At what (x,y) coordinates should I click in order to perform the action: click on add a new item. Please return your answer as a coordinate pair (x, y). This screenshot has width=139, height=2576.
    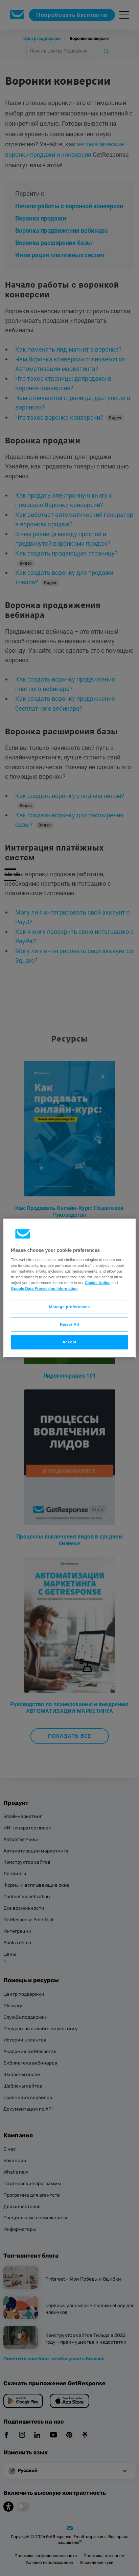
    Looking at the image, I should click on (5, 1961).